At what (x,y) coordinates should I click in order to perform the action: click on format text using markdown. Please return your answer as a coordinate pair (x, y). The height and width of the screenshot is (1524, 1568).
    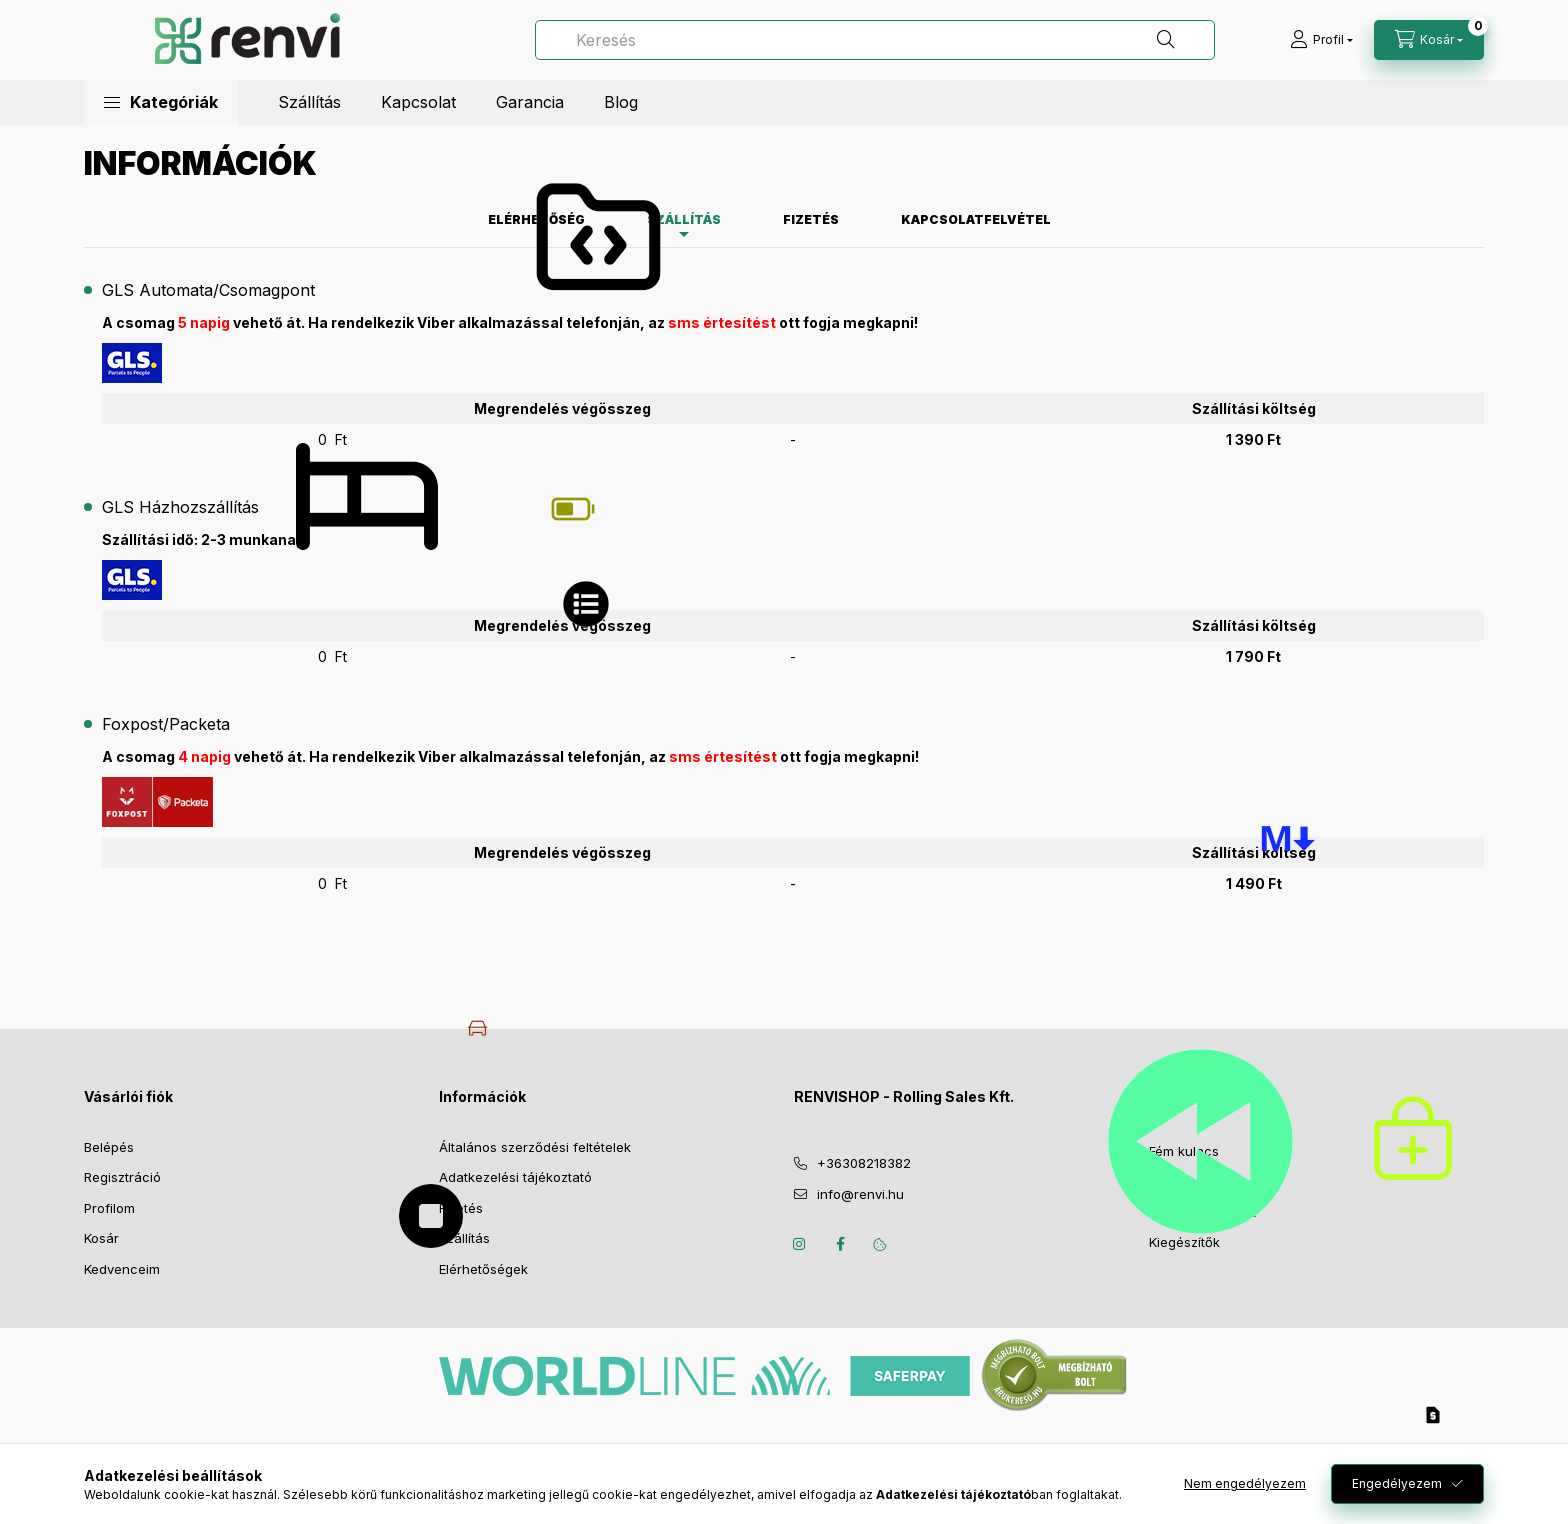
    Looking at the image, I should click on (1288, 837).